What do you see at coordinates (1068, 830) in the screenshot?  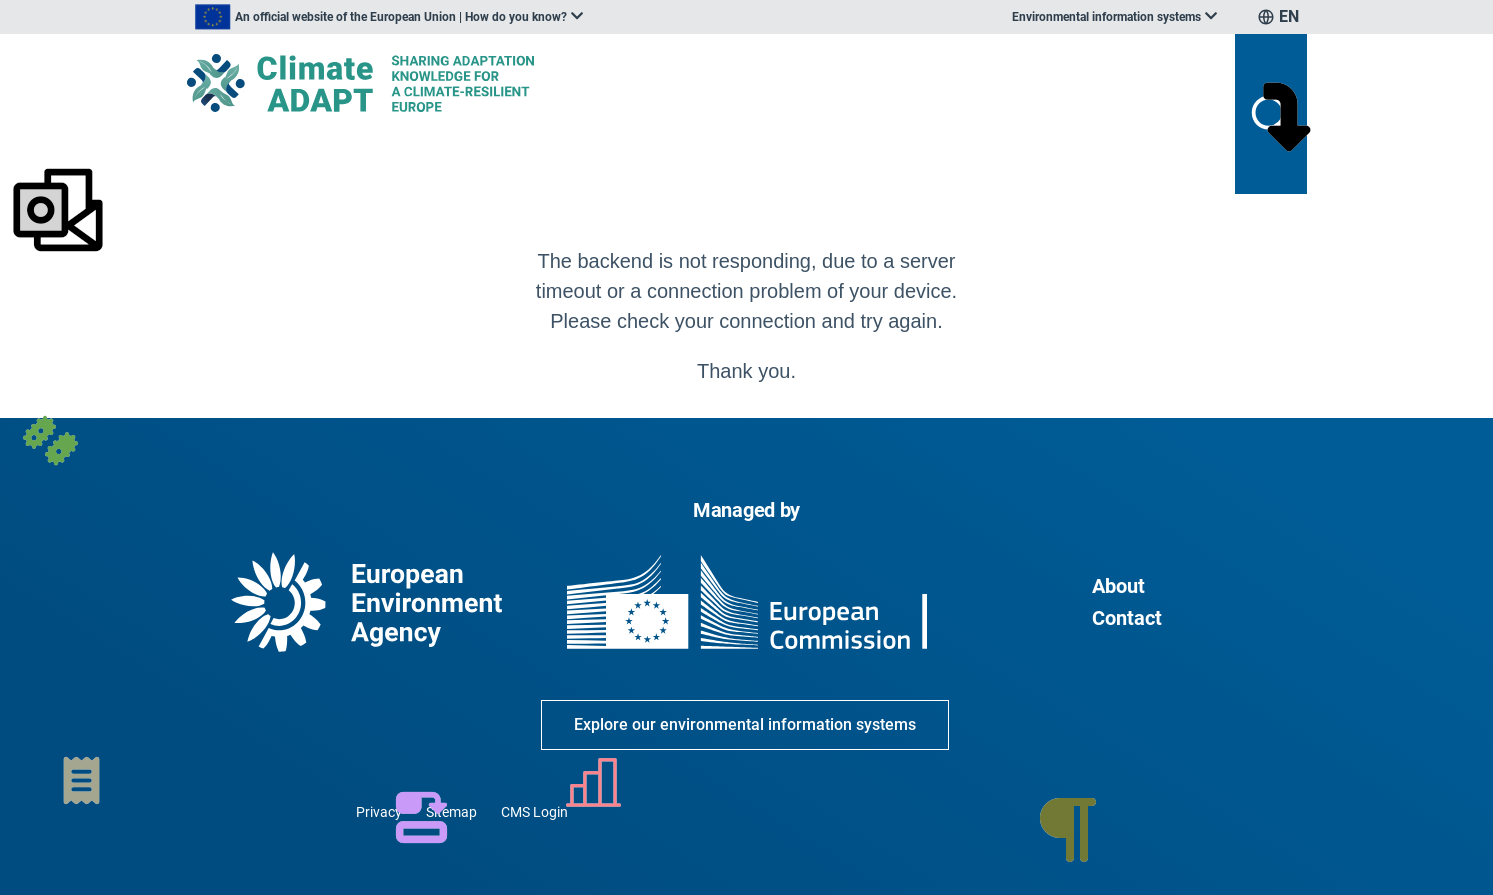 I see `insert a paragraph break` at bounding box center [1068, 830].